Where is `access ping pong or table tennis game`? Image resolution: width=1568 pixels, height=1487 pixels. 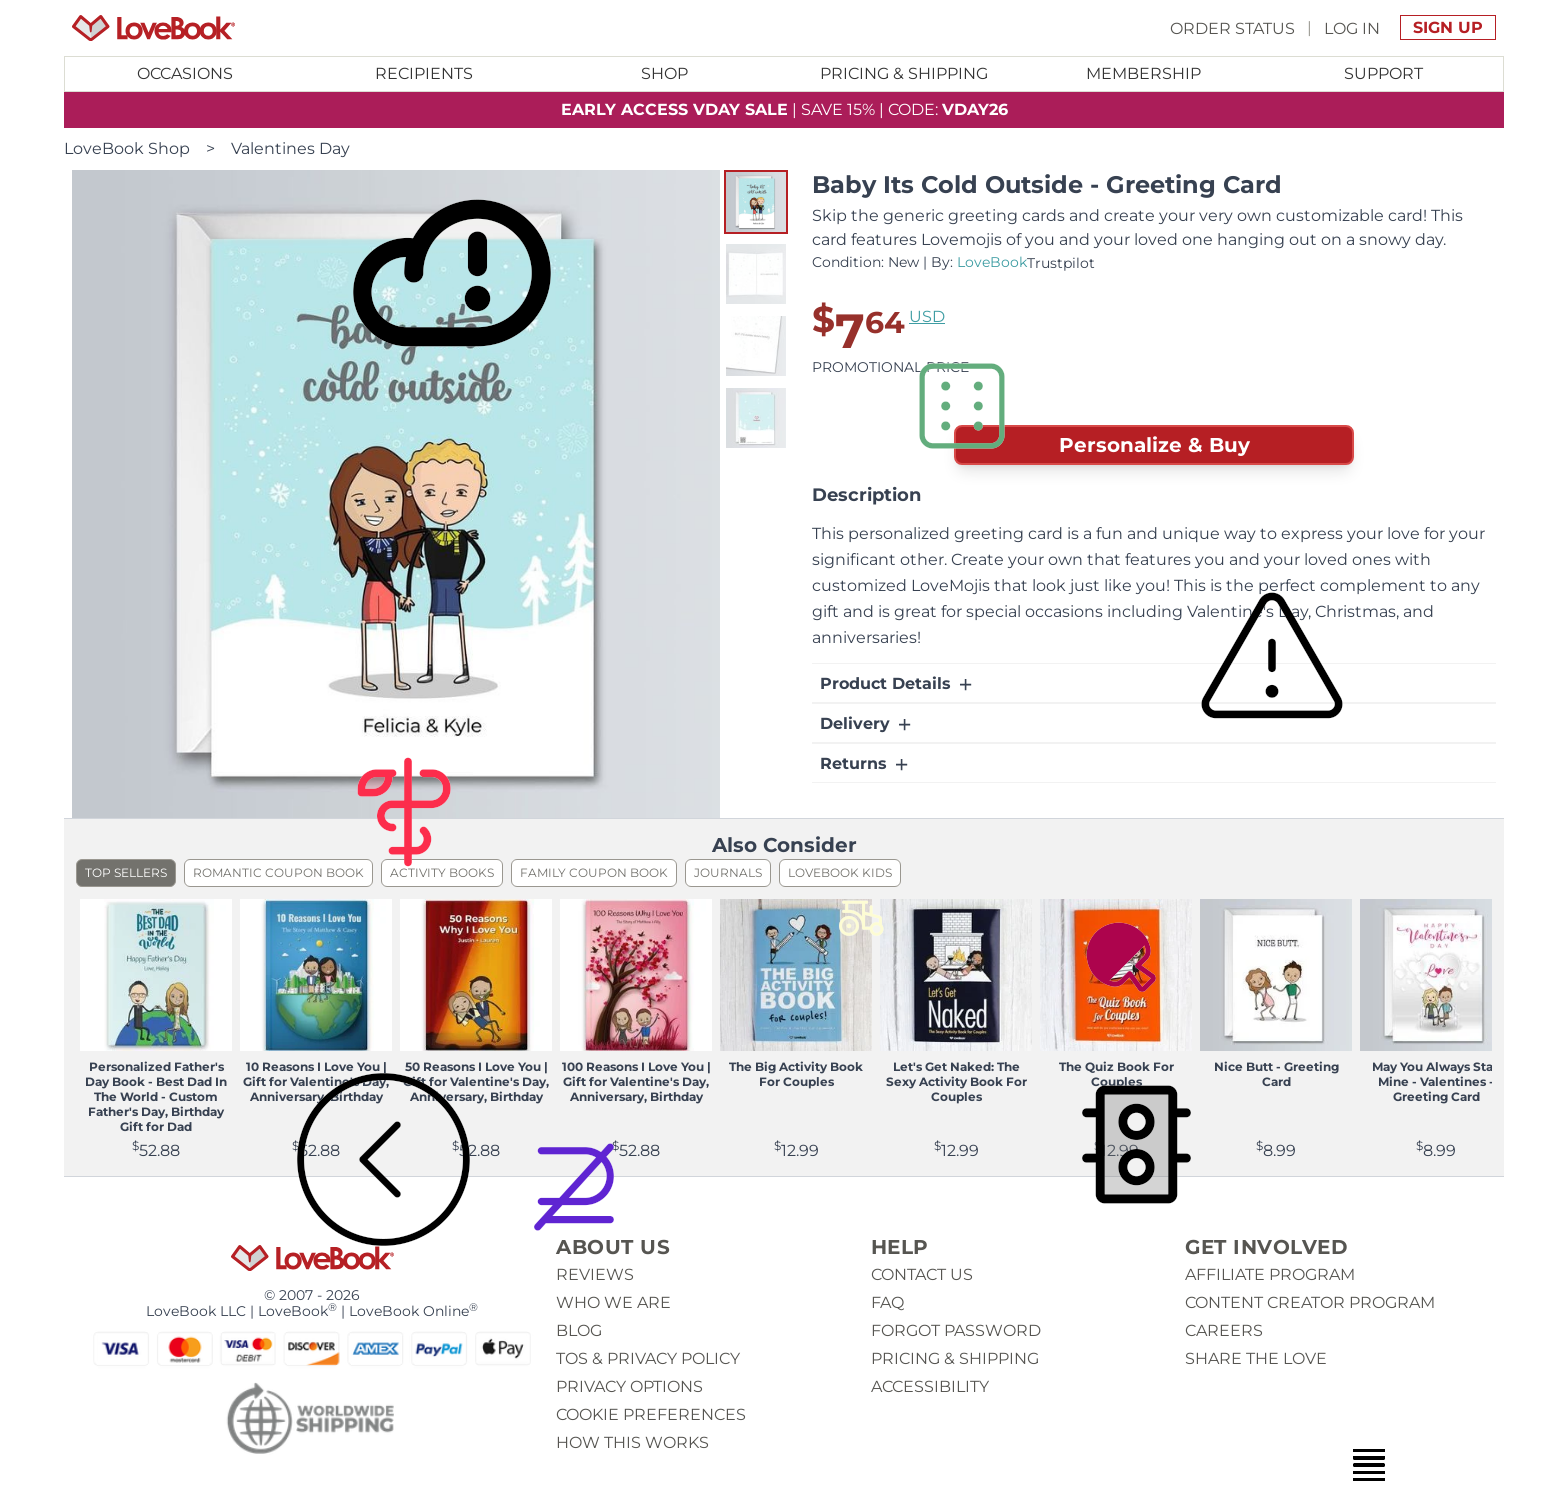
access ping pong or table tennis game is located at coordinates (1120, 956).